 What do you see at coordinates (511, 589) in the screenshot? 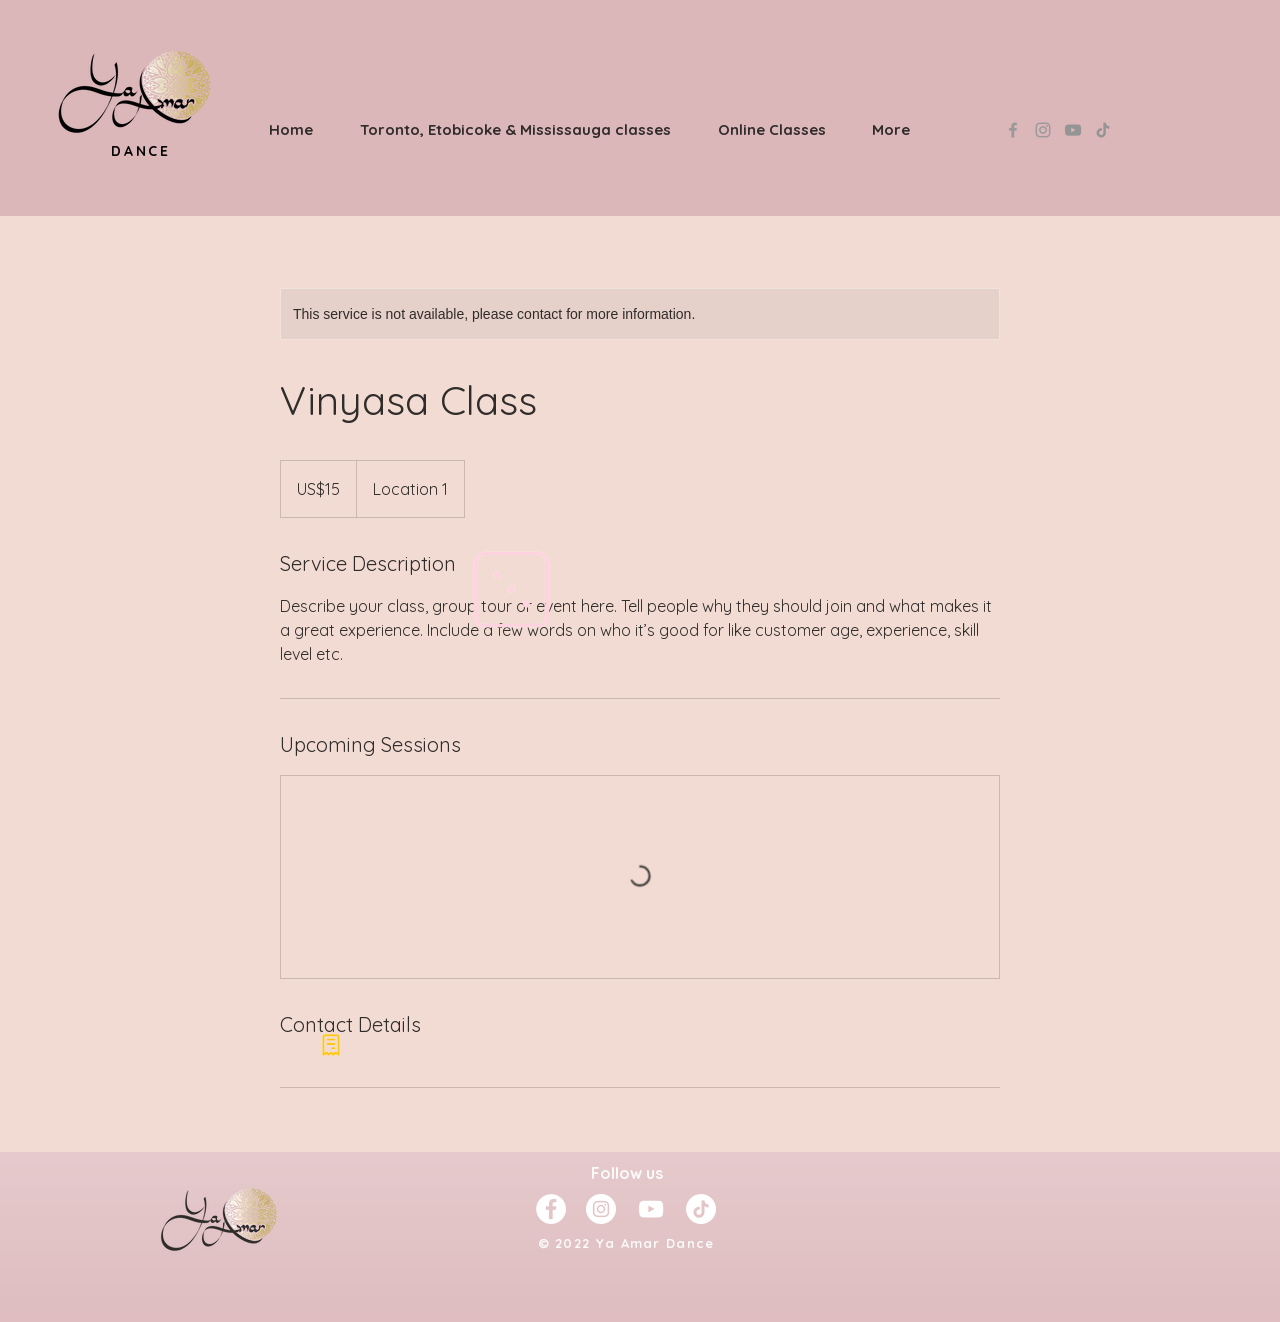
I see `roll or randomize a selection` at bounding box center [511, 589].